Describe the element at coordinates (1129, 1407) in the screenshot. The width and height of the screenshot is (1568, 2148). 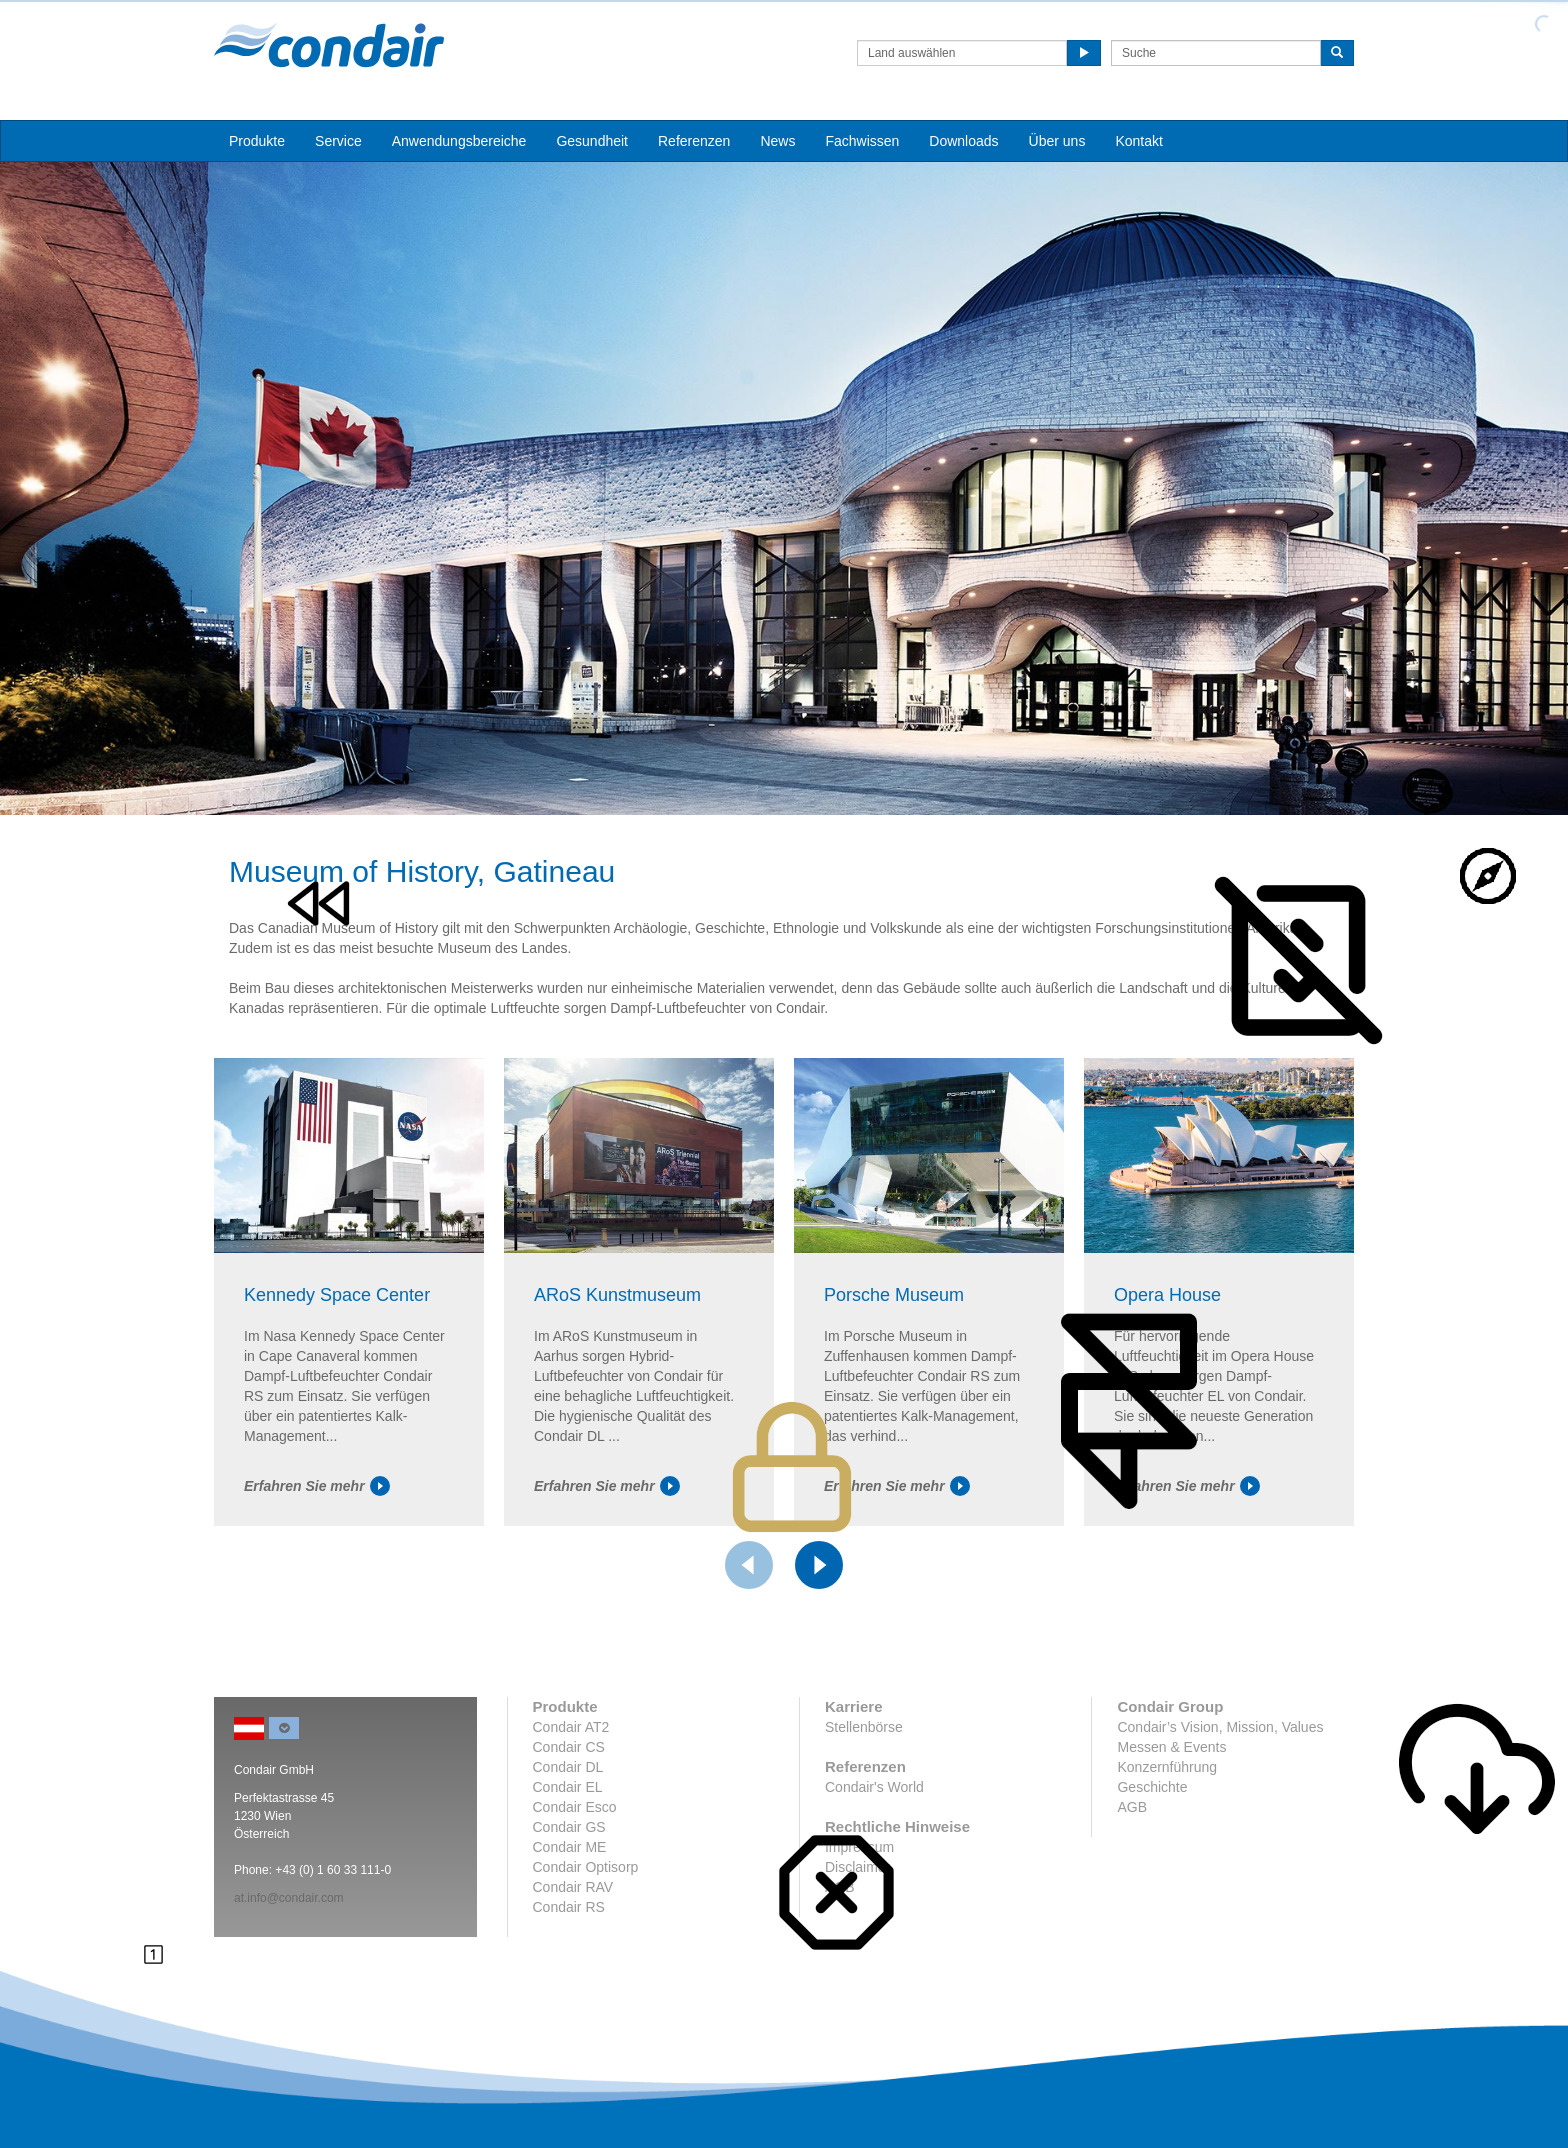
I see `open Framer app` at that location.